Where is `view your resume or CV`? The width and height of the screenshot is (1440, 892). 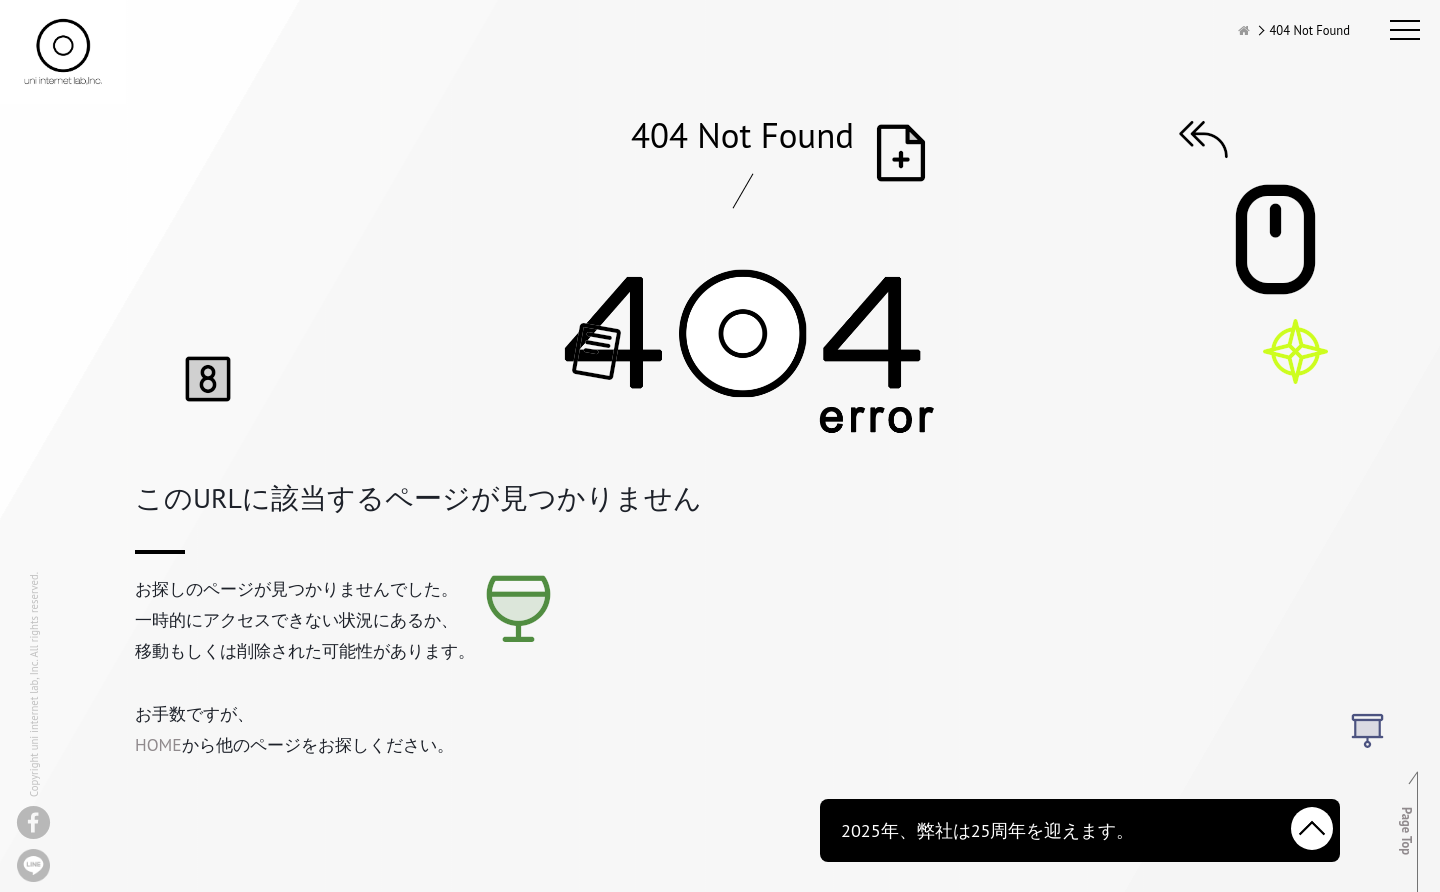
view your resume or CV is located at coordinates (596, 351).